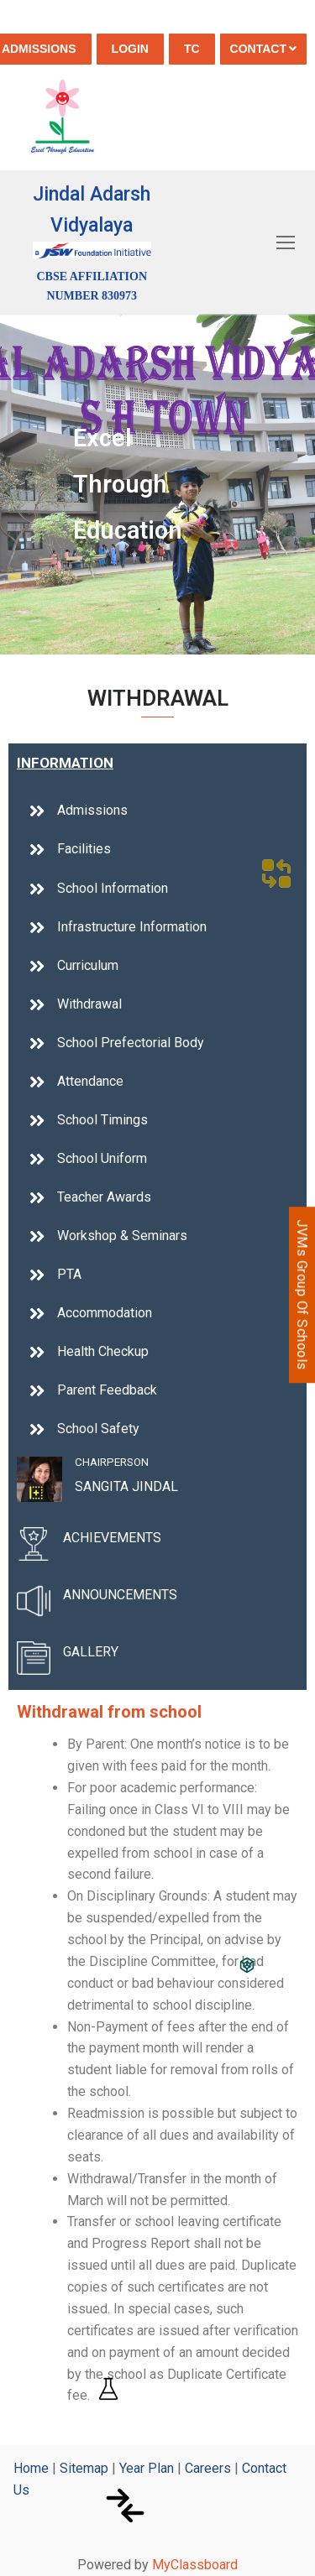 The image size is (315, 2576). What do you see at coordinates (36, 1493) in the screenshot?
I see `add a left border to selected element` at bounding box center [36, 1493].